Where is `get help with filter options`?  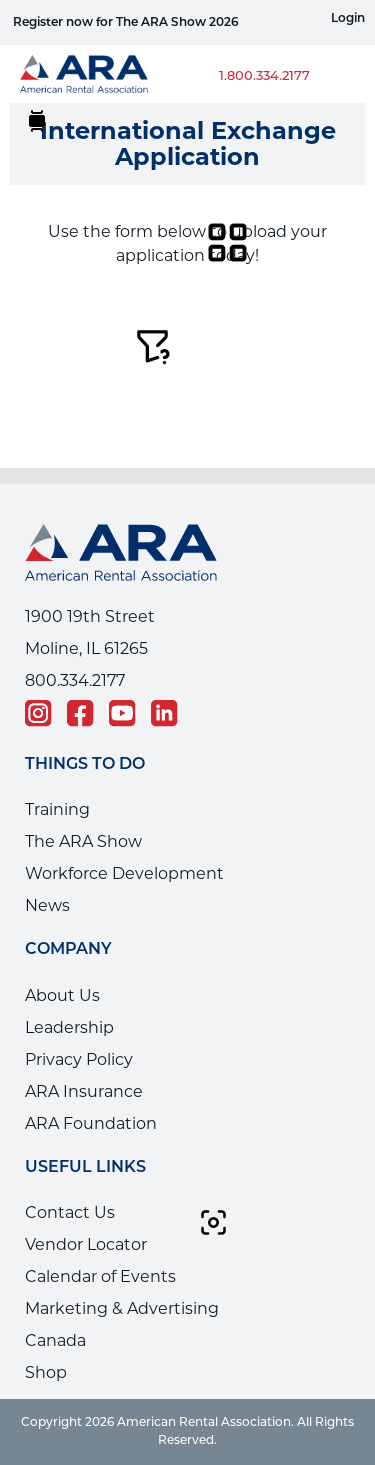
get help with filter options is located at coordinates (152, 345).